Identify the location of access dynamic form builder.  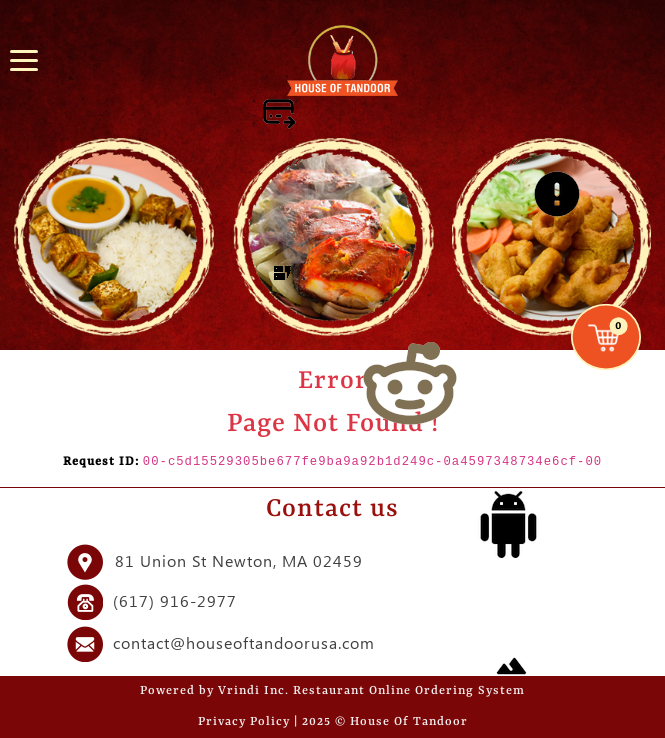
(282, 272).